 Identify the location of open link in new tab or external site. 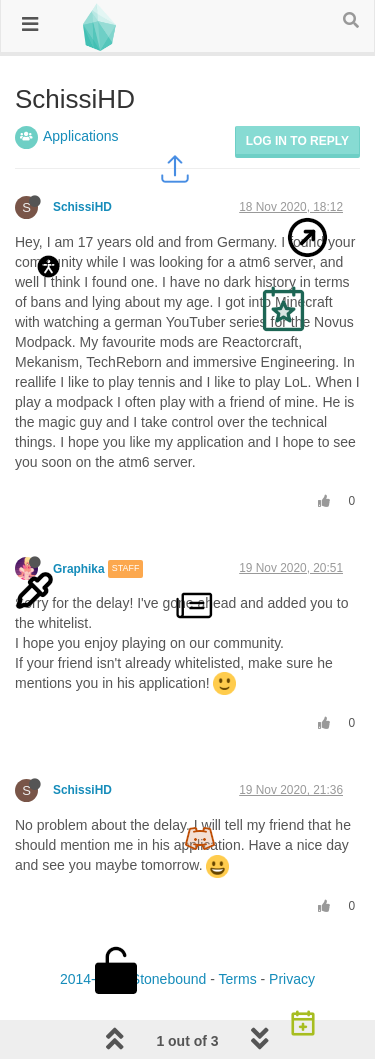
(307, 237).